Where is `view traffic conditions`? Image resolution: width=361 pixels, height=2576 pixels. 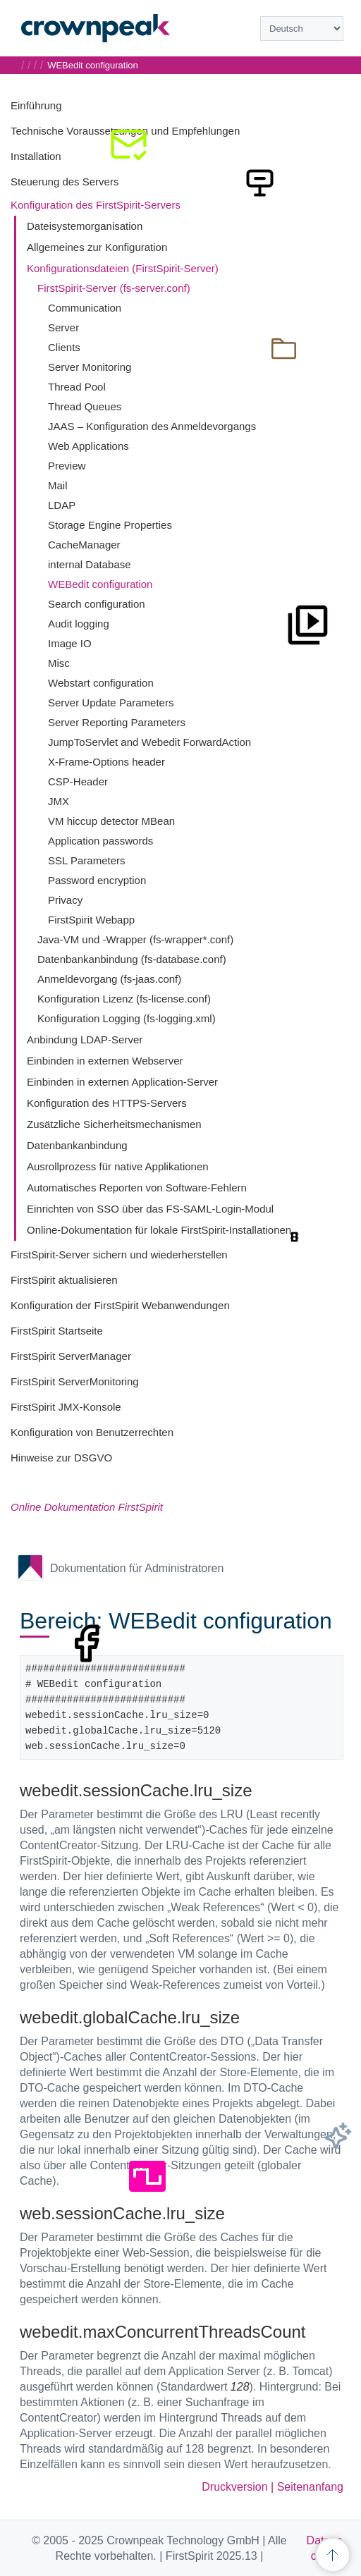
view traffic conditions is located at coordinates (294, 1237).